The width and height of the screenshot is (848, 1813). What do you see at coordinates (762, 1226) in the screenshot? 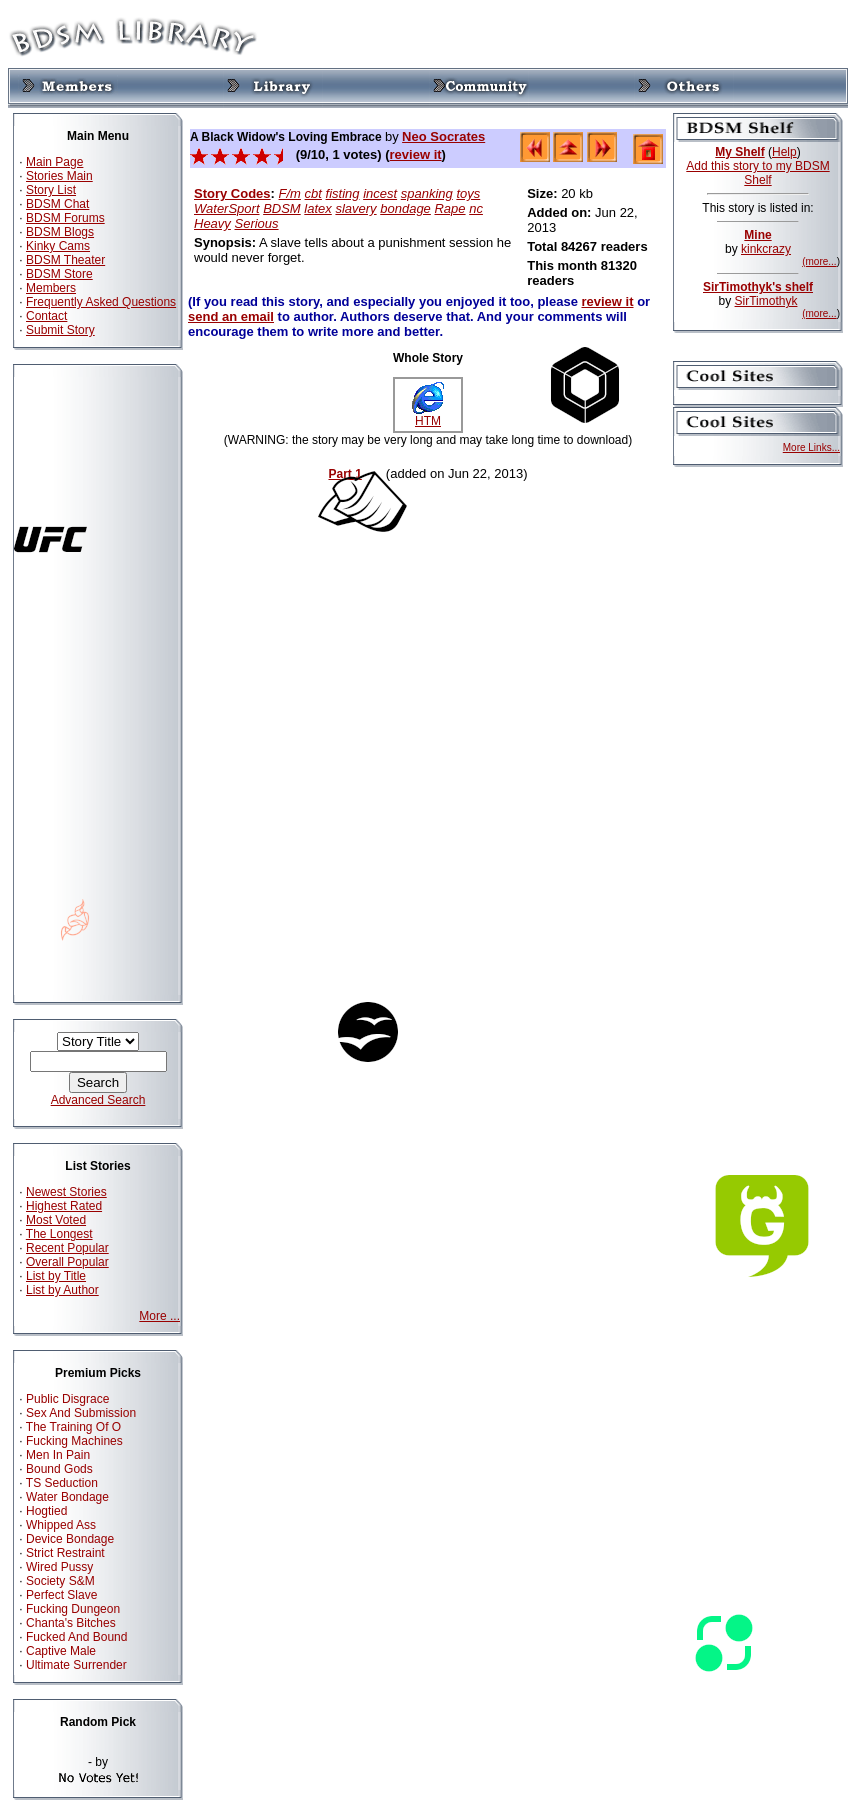
I see `link to GNU Social profile` at bounding box center [762, 1226].